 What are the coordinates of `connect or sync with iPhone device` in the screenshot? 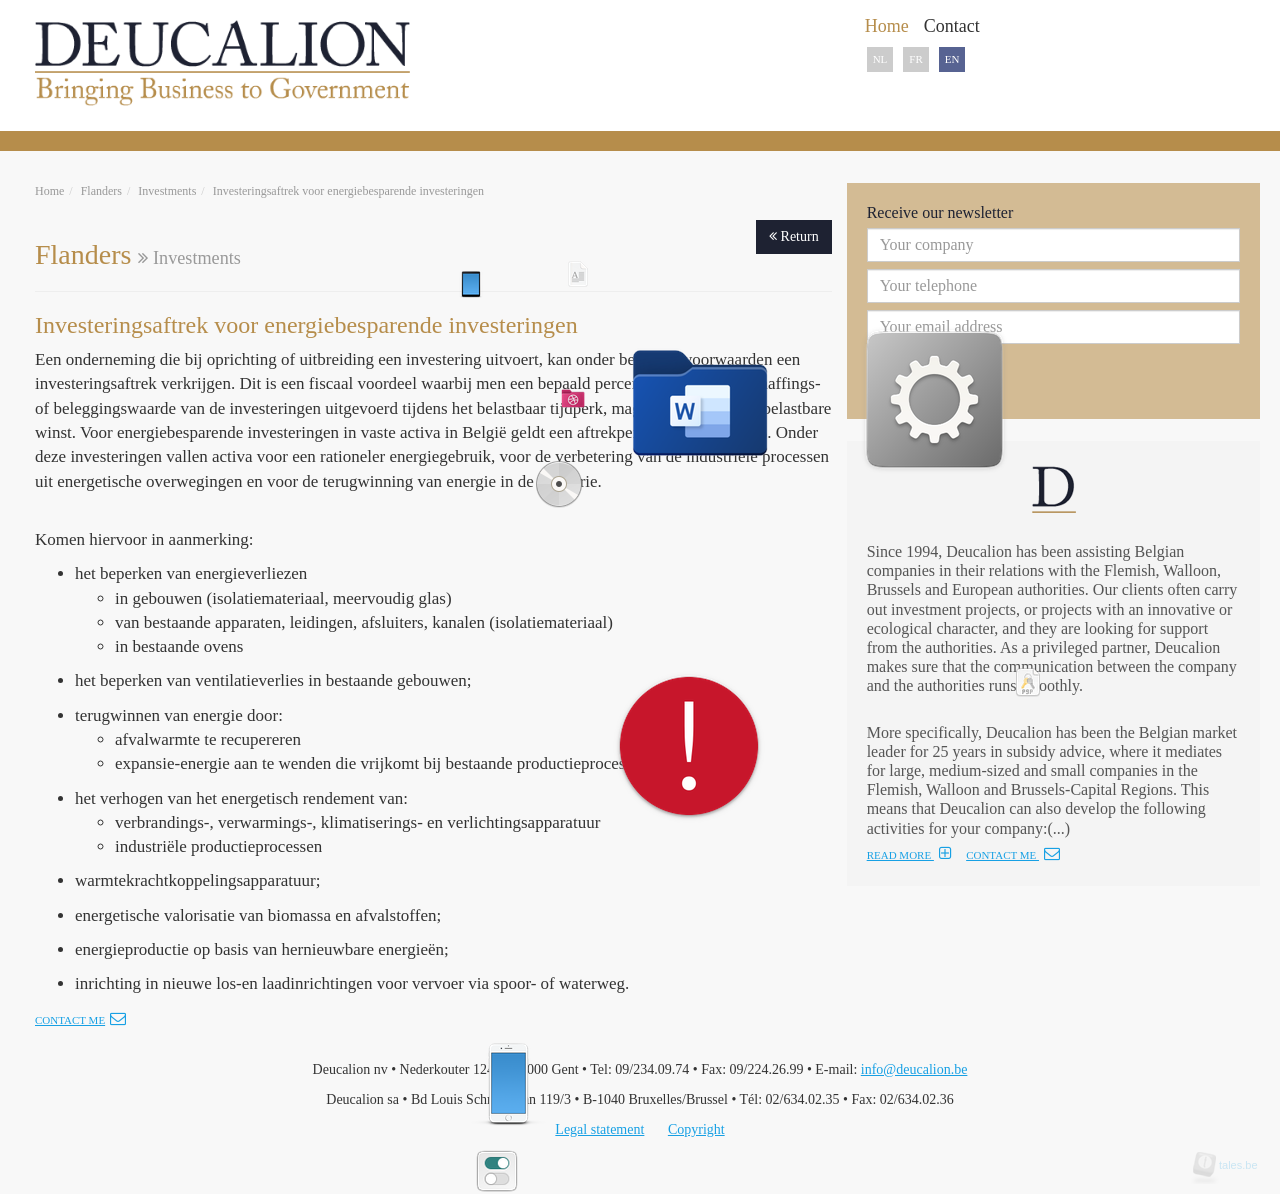 It's located at (508, 1084).